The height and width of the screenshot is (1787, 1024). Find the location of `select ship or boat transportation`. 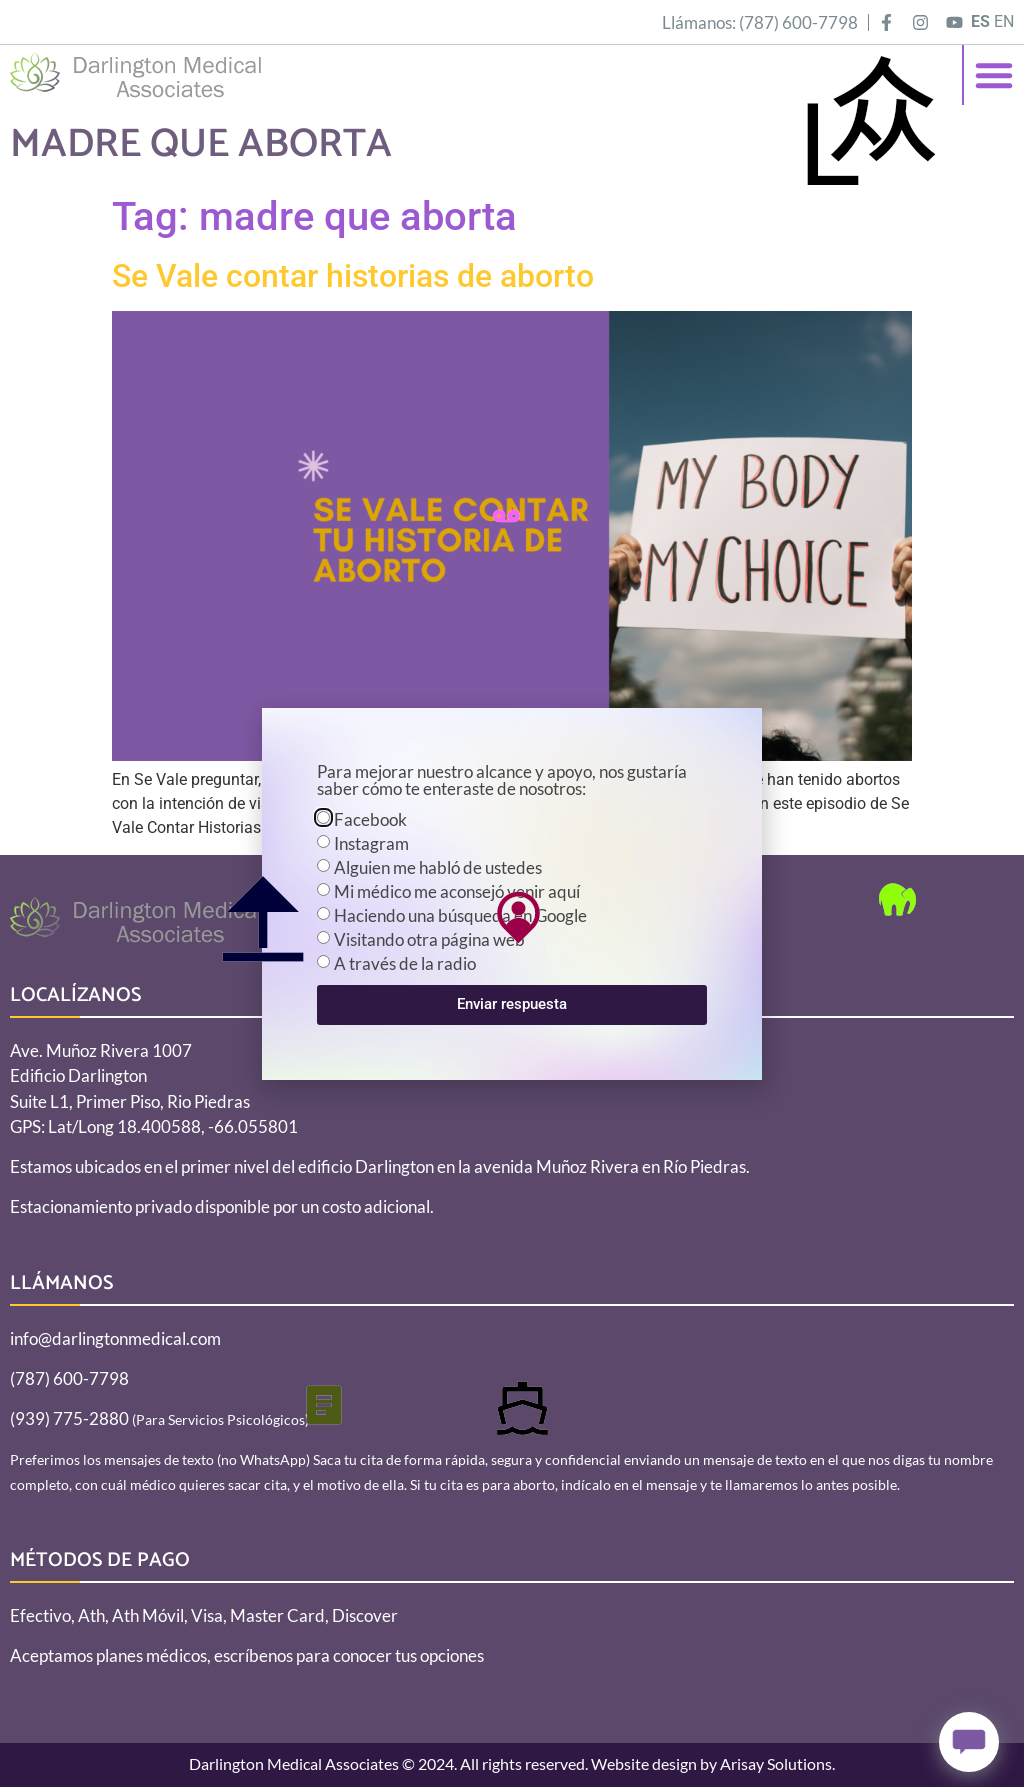

select ship or boat transportation is located at coordinates (522, 1409).